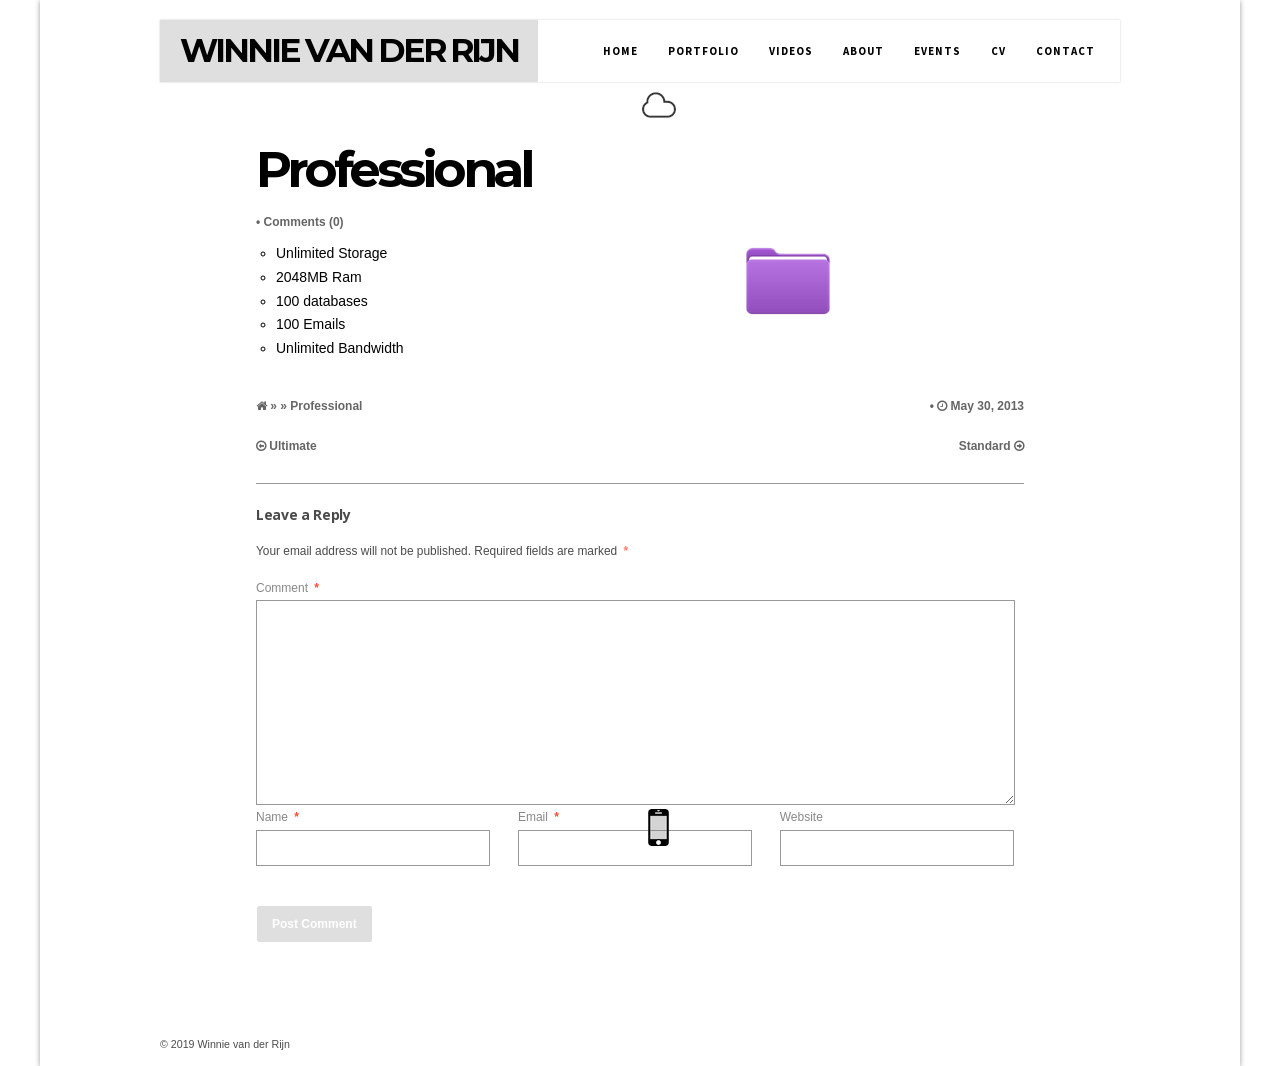 The image size is (1280, 1066). Describe the element at coordinates (788, 281) in the screenshot. I see `open a folder to view its contents` at that location.